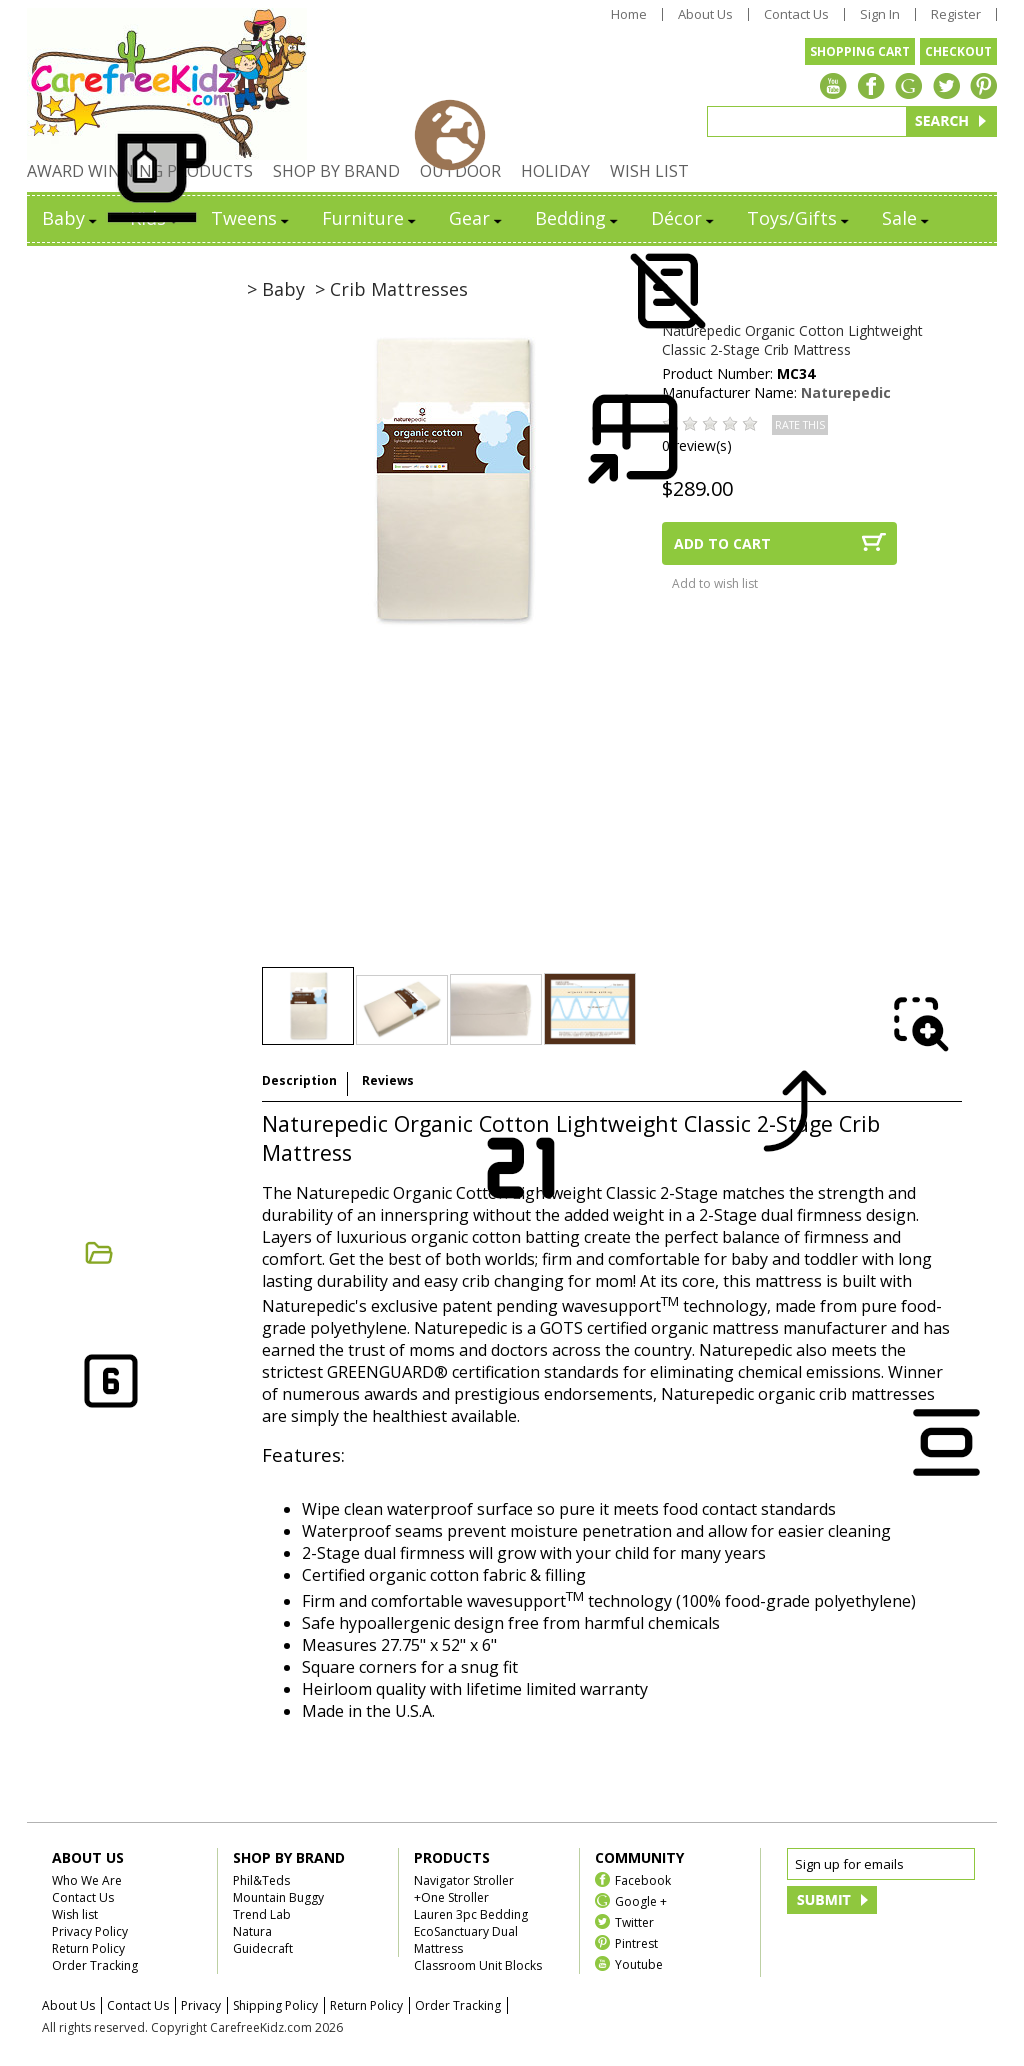 Image resolution: width=1024 pixels, height=2066 pixels. Describe the element at coordinates (98, 1253) in the screenshot. I see `open folder to view contents` at that location.